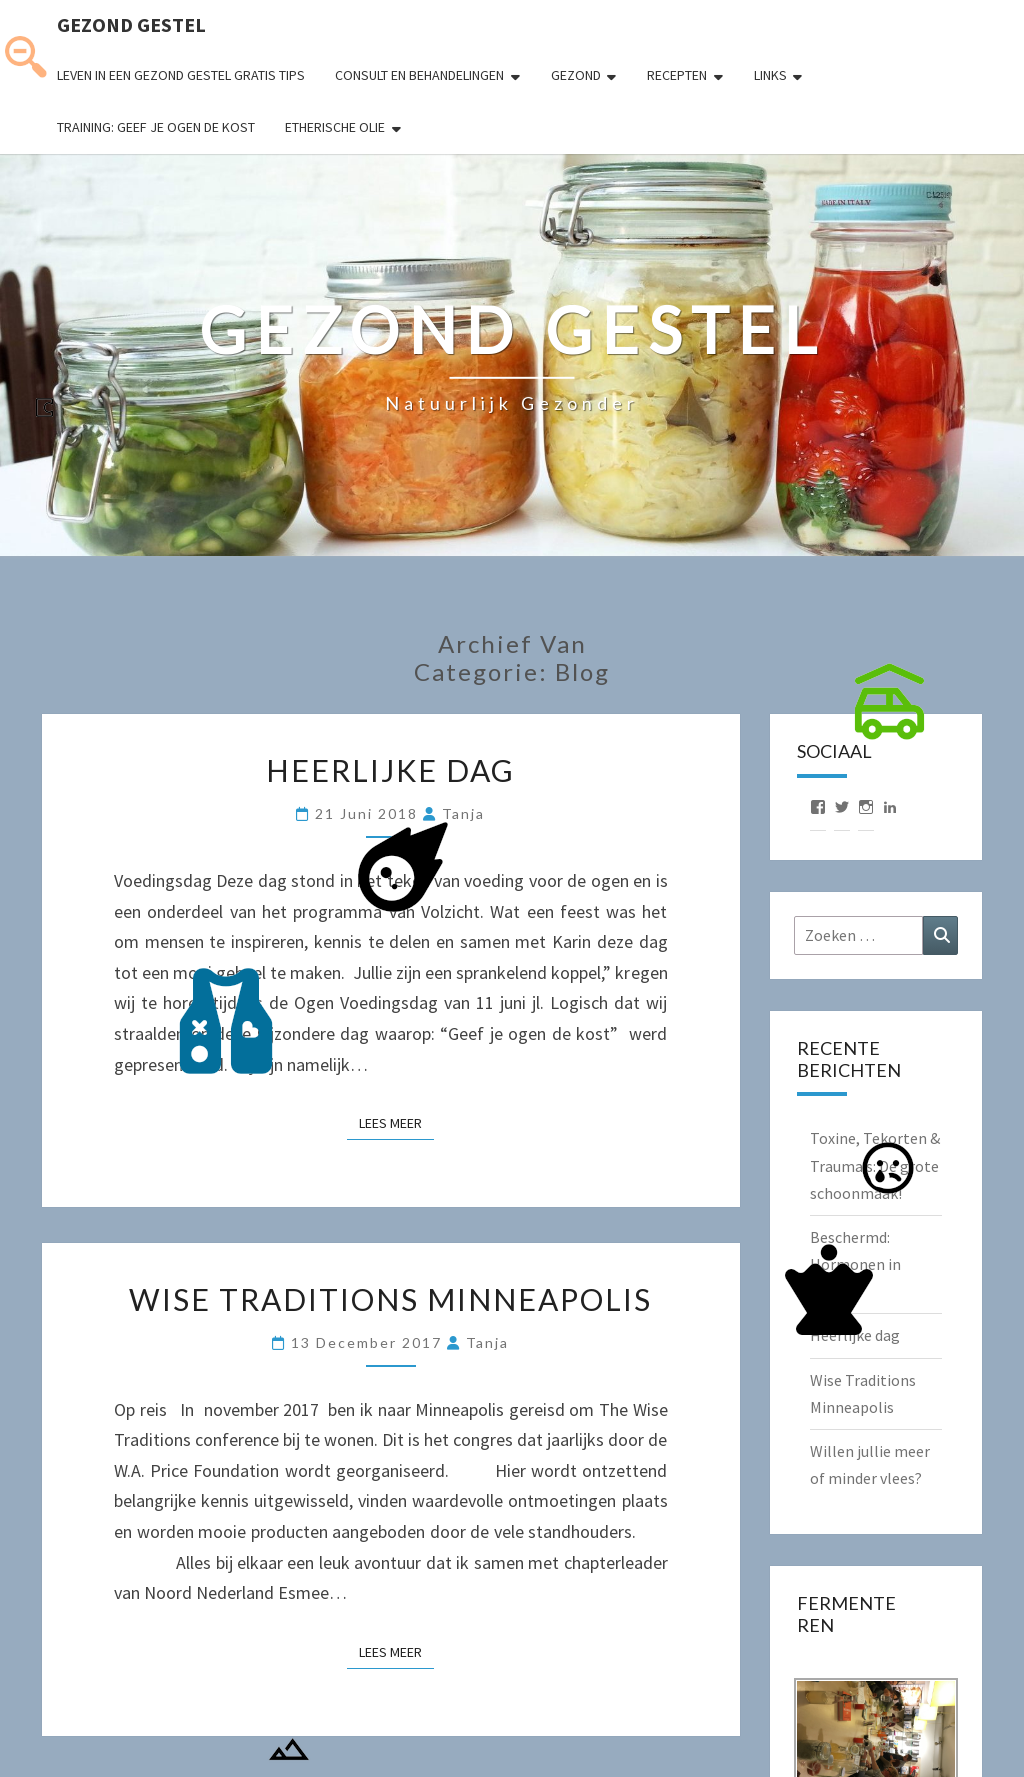  What do you see at coordinates (889, 701) in the screenshot?
I see `access garage or parking location` at bounding box center [889, 701].